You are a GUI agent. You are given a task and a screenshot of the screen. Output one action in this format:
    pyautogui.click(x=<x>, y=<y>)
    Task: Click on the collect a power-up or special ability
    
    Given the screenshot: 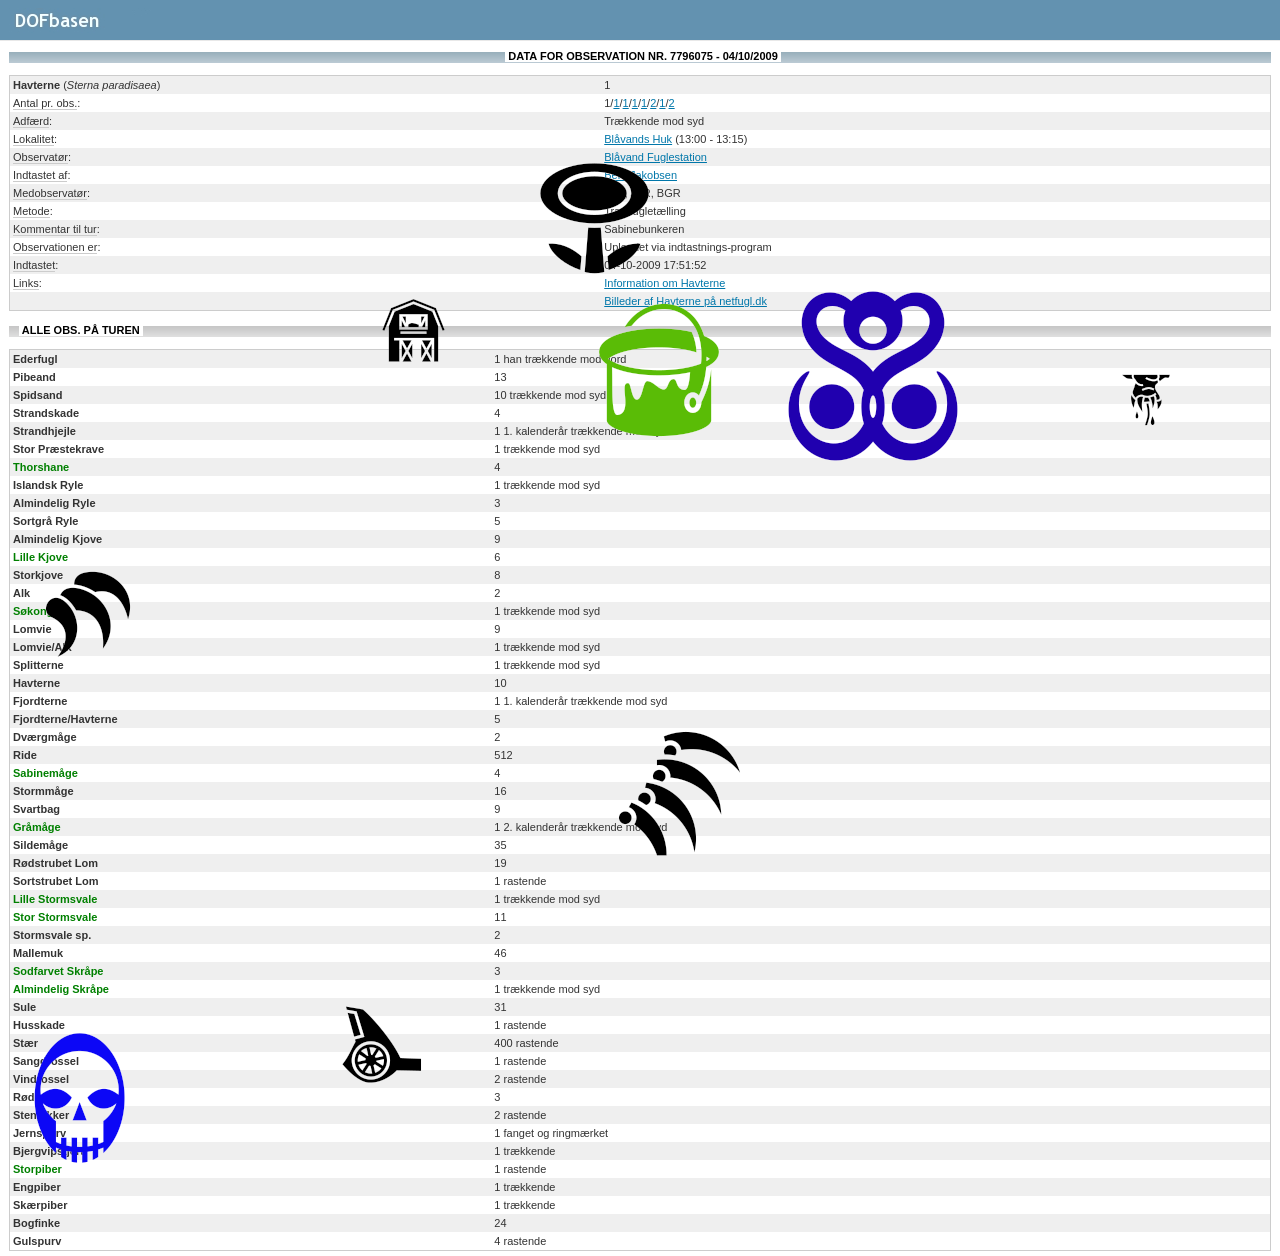 What is the action you would take?
    pyautogui.click(x=594, y=213)
    